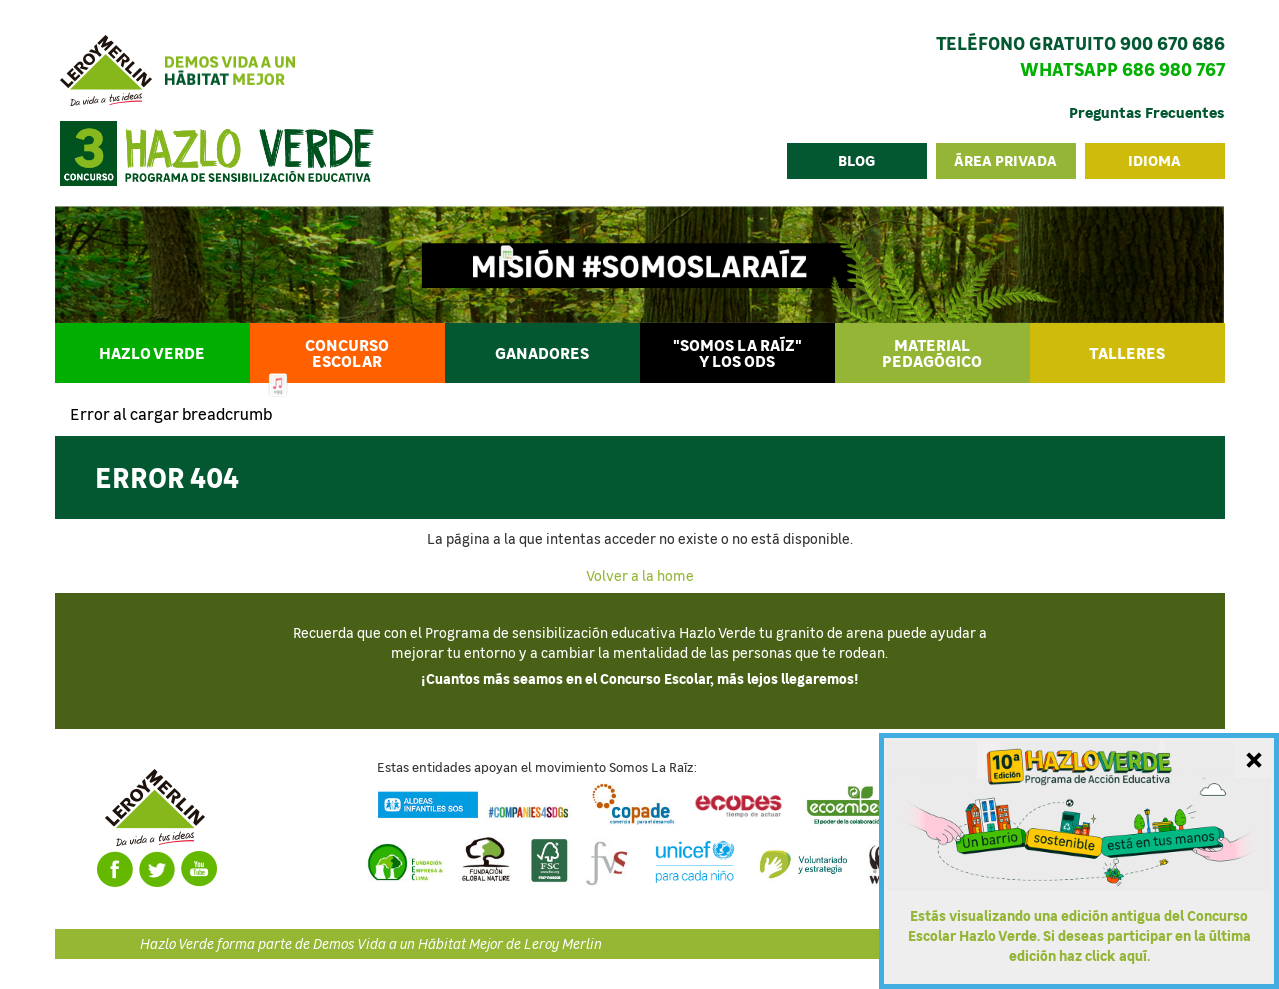 The image size is (1279, 989). Describe the element at coordinates (278, 385) in the screenshot. I see `an ogg vorbis audio file` at that location.